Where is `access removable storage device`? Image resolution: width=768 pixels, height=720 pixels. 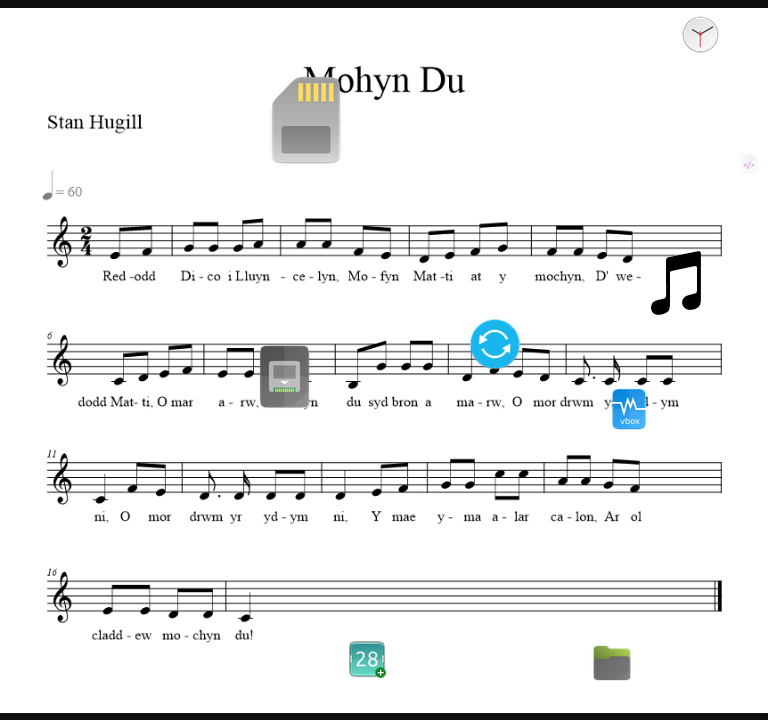 access removable storage device is located at coordinates (306, 120).